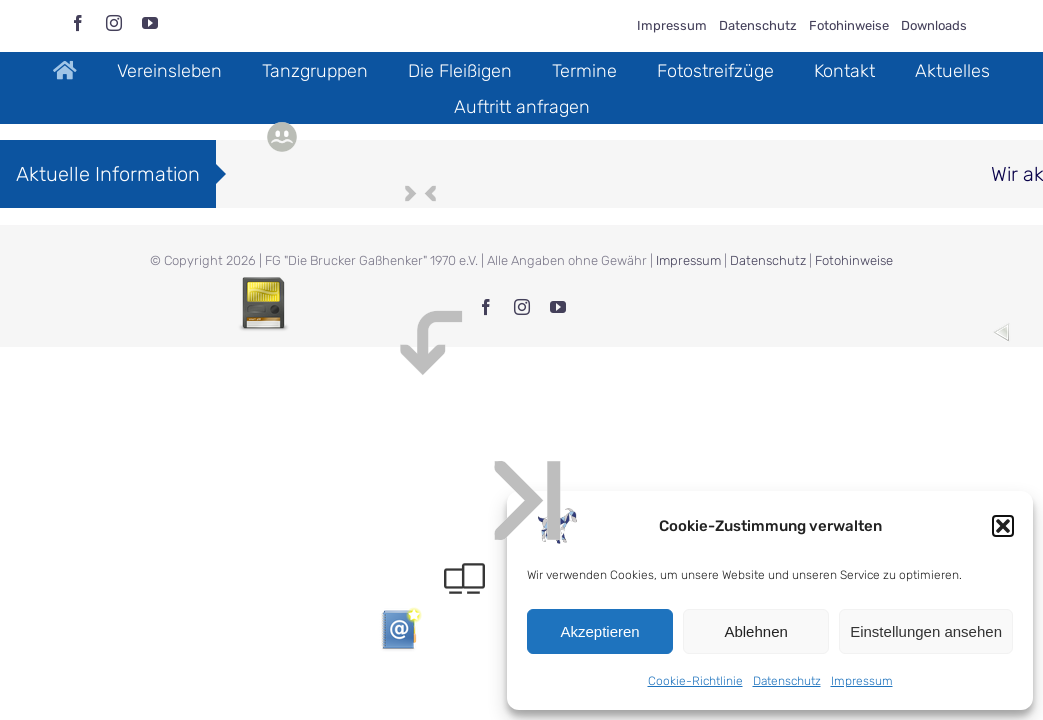 Image resolution: width=1043 pixels, height=720 pixels. I want to click on start media playback (right-to-left interface), so click(1001, 332).